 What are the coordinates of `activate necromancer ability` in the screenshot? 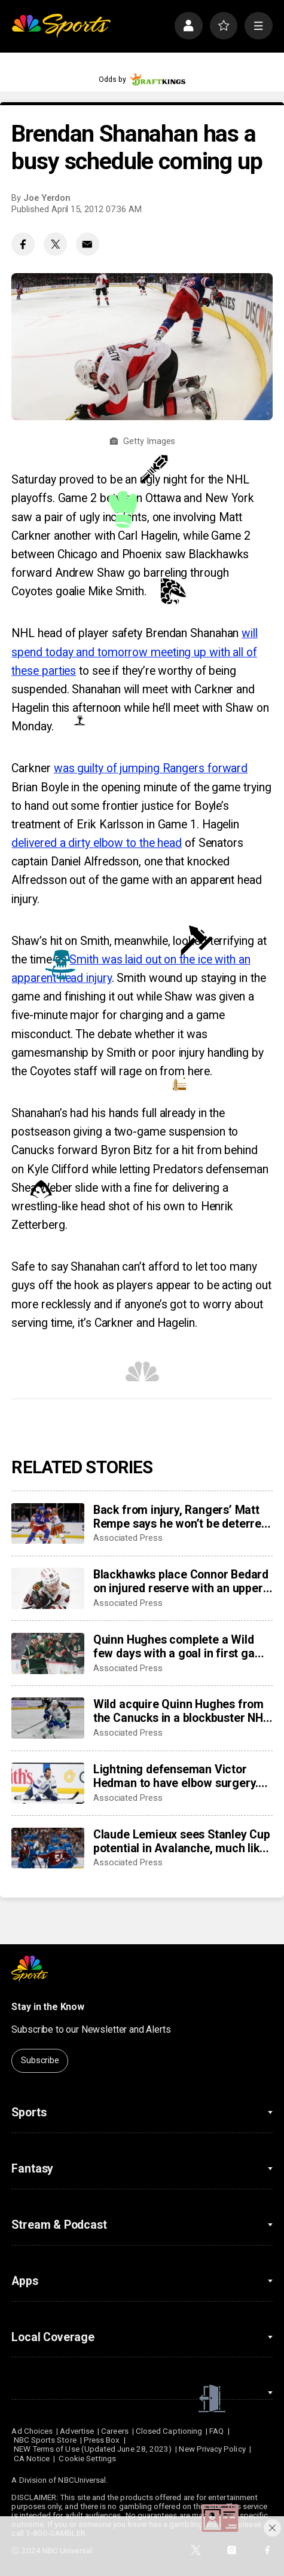 It's located at (80, 719).